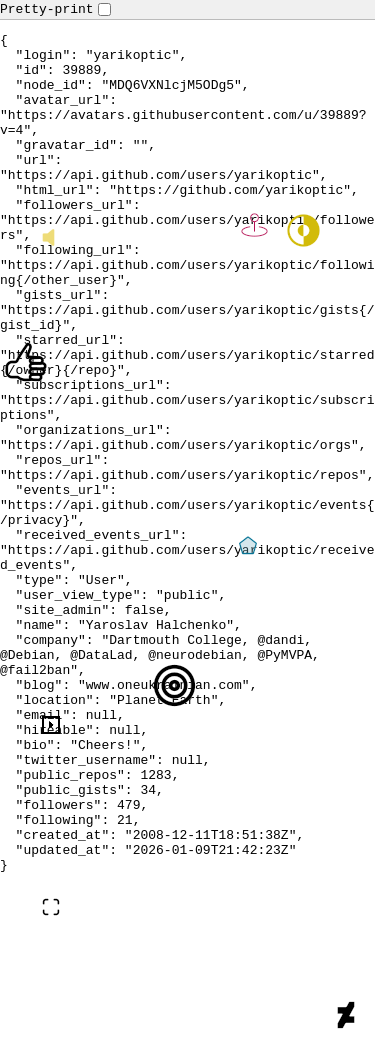 The width and height of the screenshot is (375, 1054). I want to click on like or upvote content, so click(26, 362).